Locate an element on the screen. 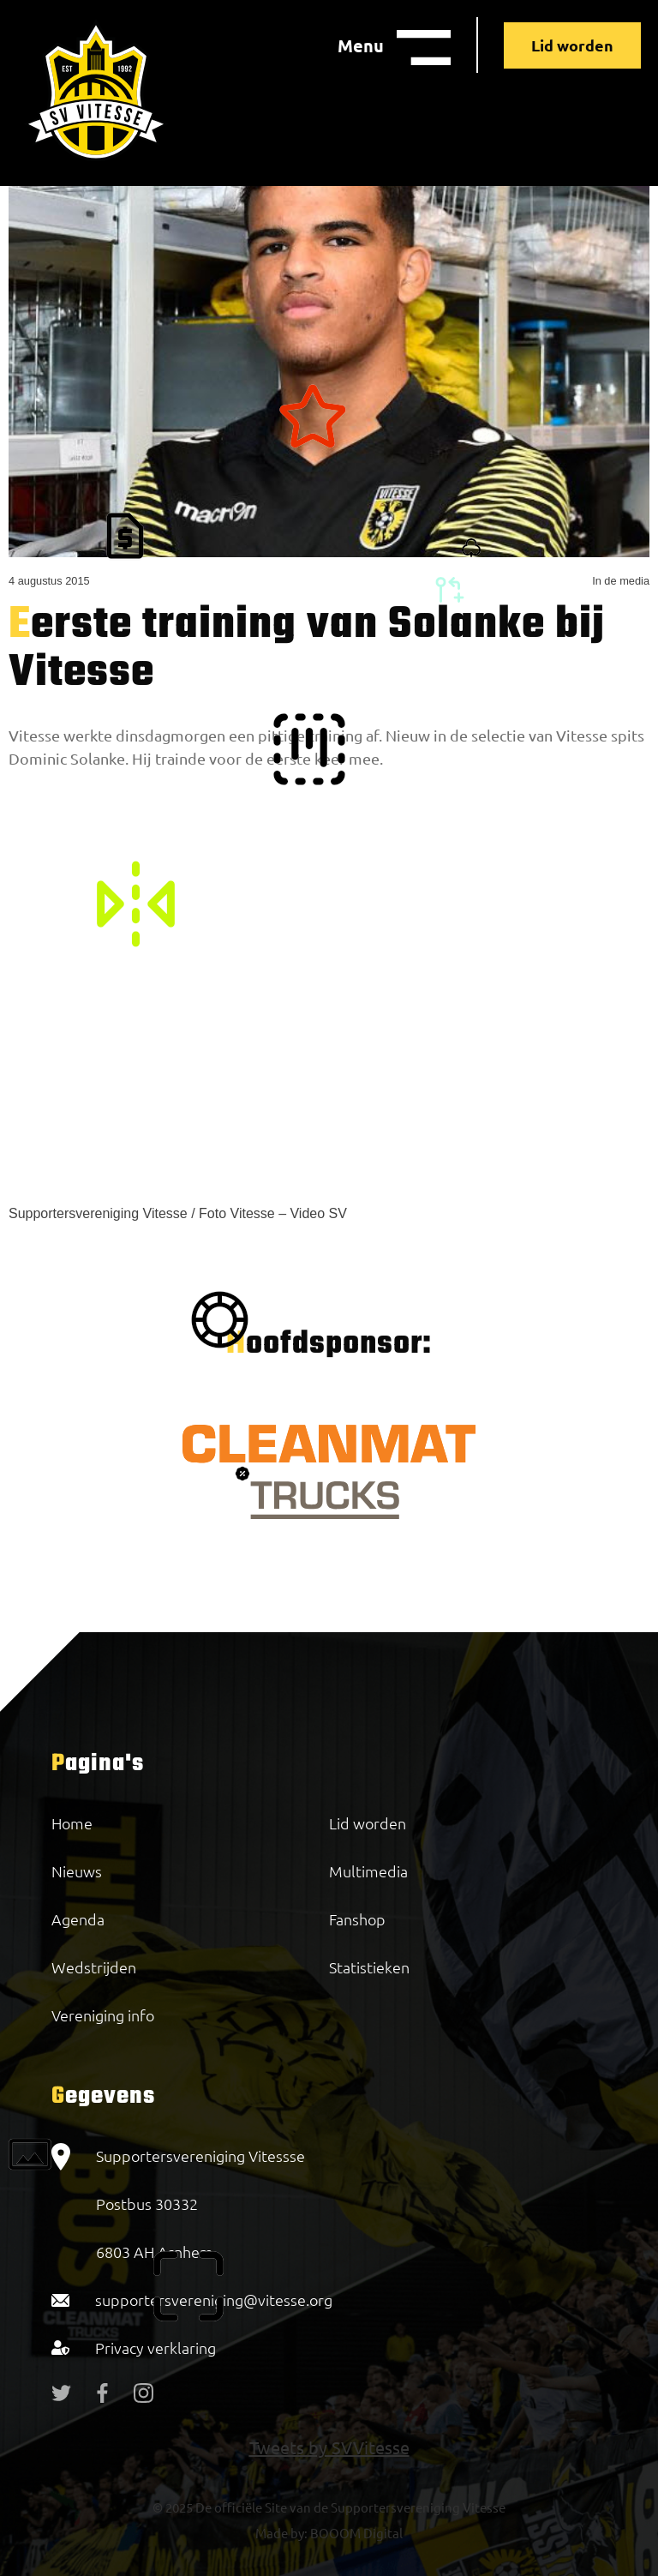  create a new pull request is located at coordinates (450, 590).